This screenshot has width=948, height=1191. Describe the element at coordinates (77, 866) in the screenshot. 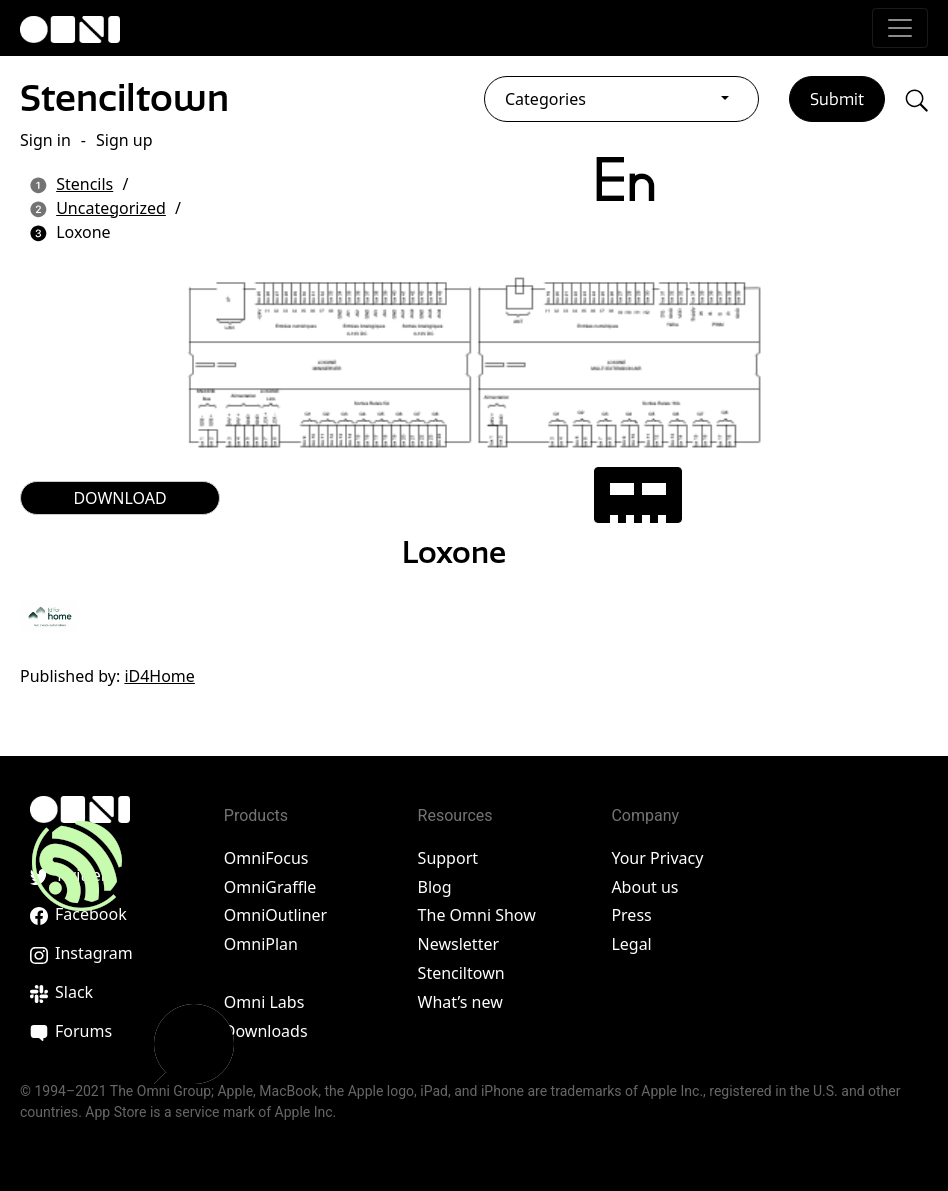

I see `espressif systems company logo` at that location.